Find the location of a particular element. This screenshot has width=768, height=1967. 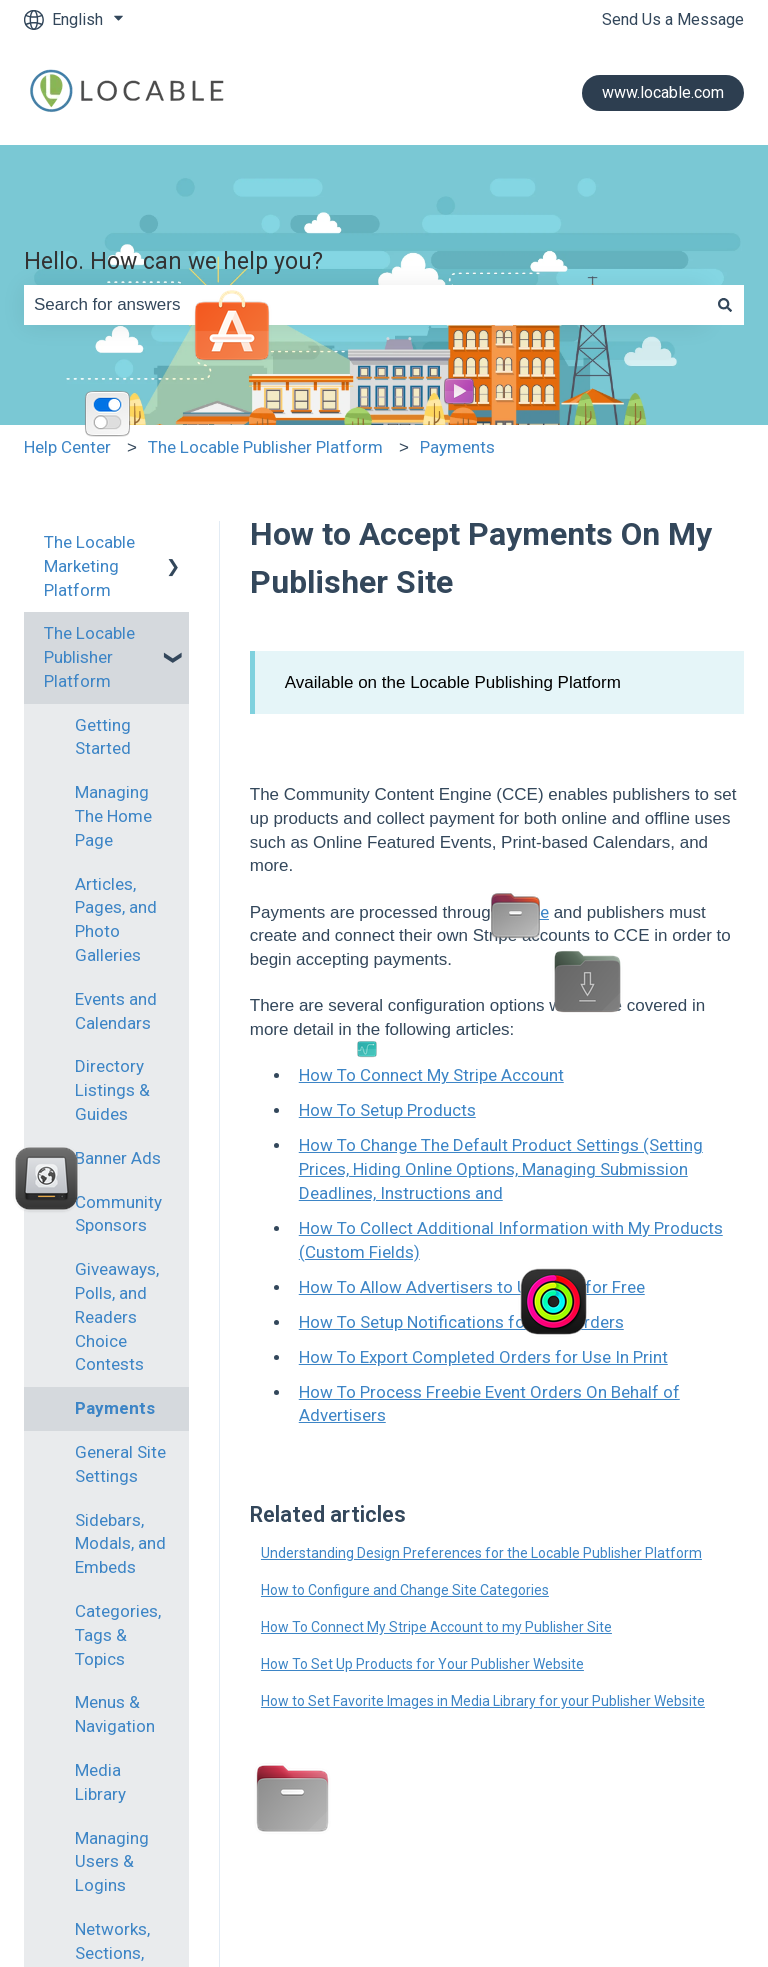

open psensor temperature monitoring app is located at coordinates (367, 1049).